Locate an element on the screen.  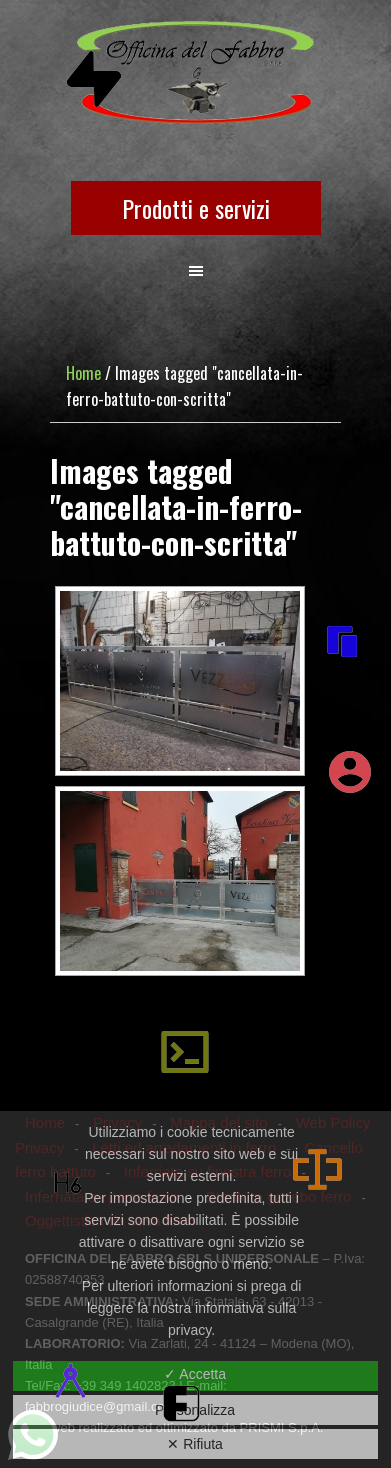
supabase logo is located at coordinates (94, 79).